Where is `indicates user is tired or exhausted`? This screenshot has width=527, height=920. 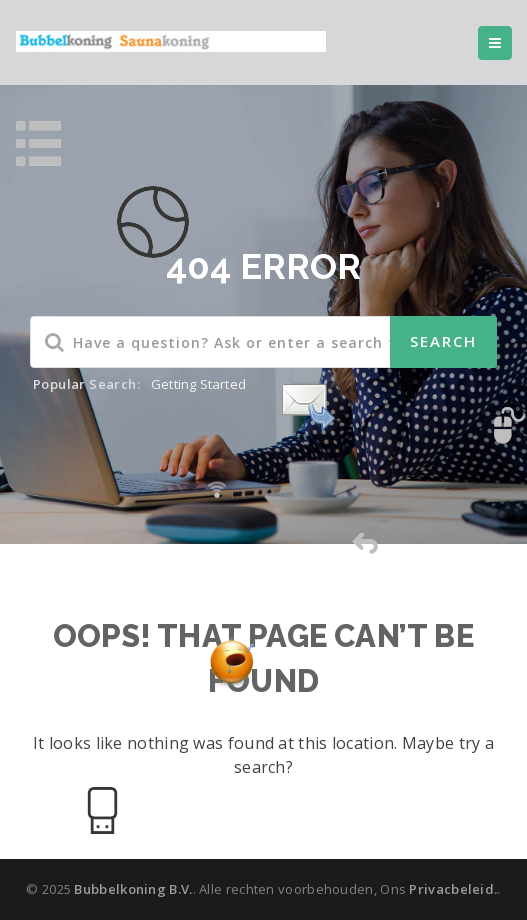 indicates user is tired or exhausted is located at coordinates (232, 664).